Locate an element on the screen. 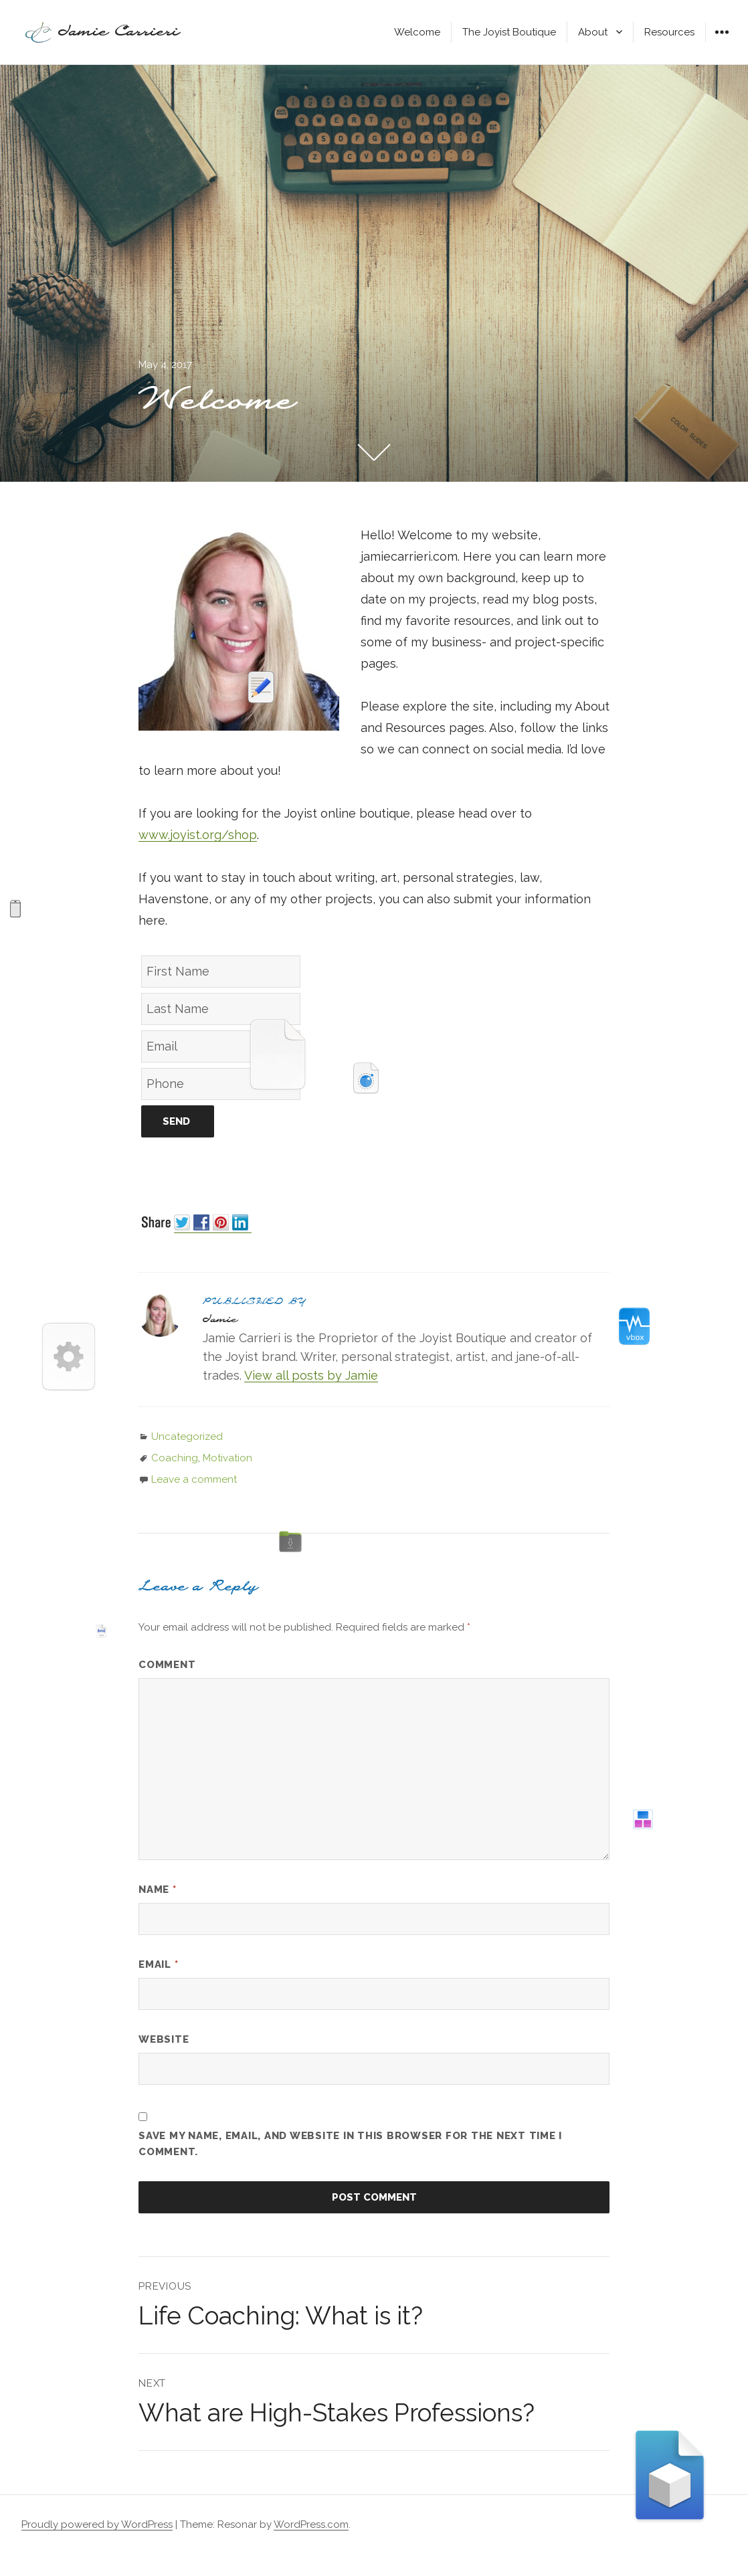  access airport extreme router settings is located at coordinates (15, 909).